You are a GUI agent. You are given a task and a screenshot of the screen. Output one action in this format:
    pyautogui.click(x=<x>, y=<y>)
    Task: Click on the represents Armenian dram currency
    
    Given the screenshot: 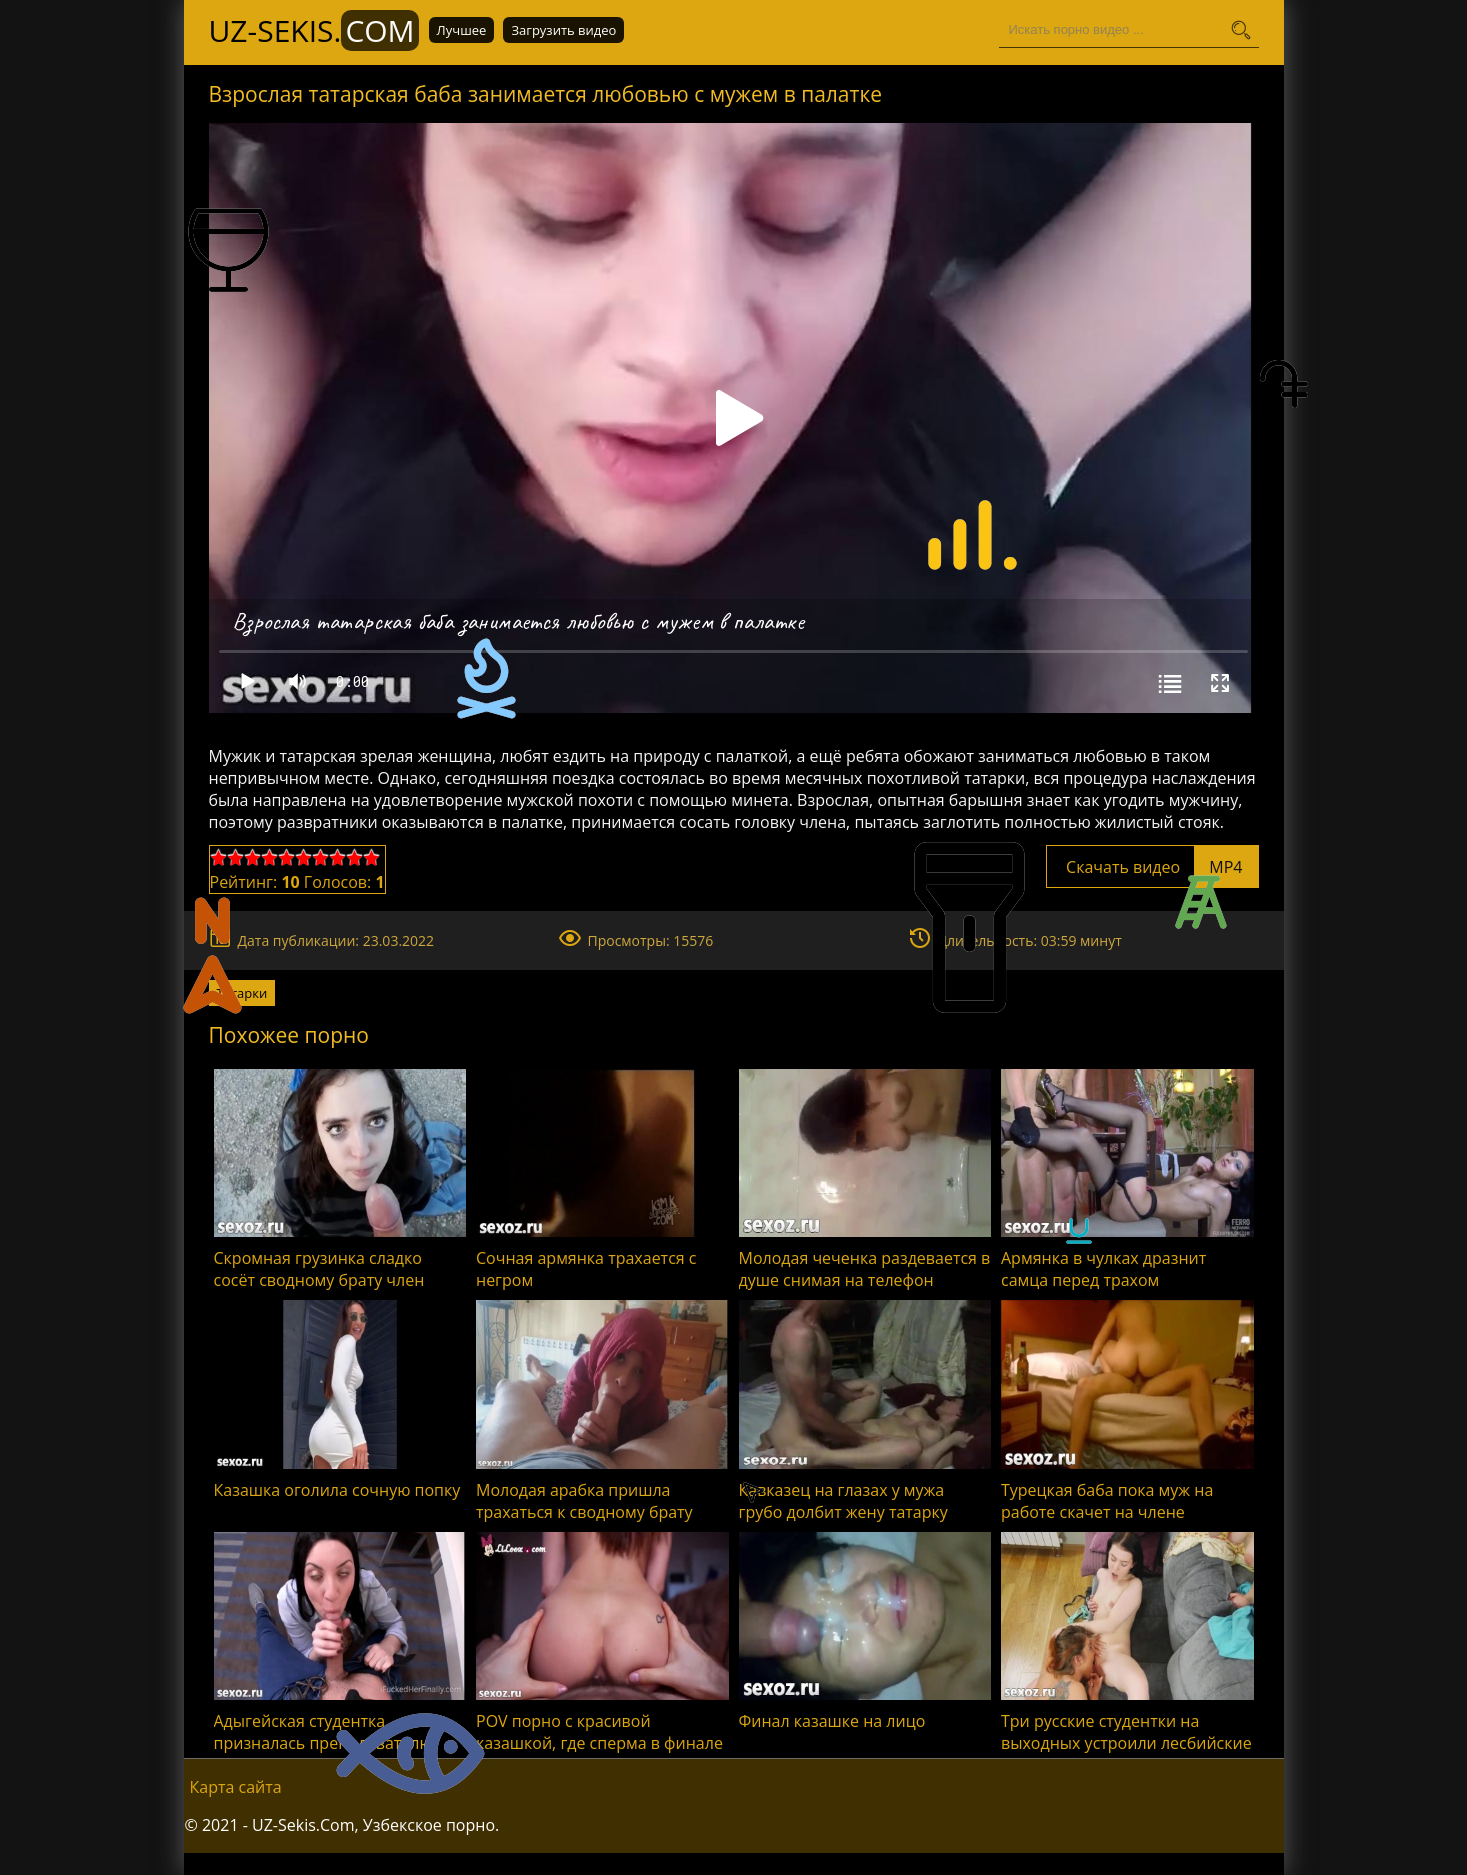 What is the action you would take?
    pyautogui.click(x=1284, y=384)
    